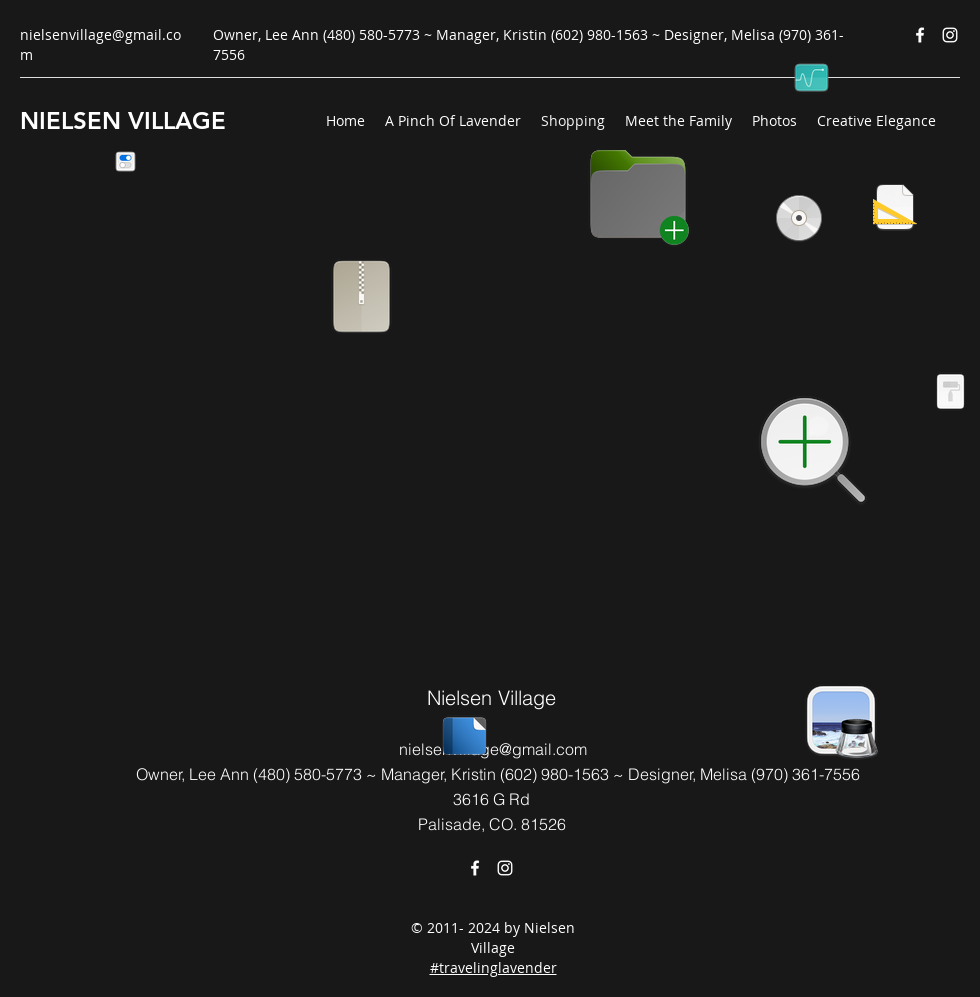 The width and height of the screenshot is (980, 997). Describe the element at coordinates (125, 161) in the screenshot. I see `open unity tweak tool settings` at that location.